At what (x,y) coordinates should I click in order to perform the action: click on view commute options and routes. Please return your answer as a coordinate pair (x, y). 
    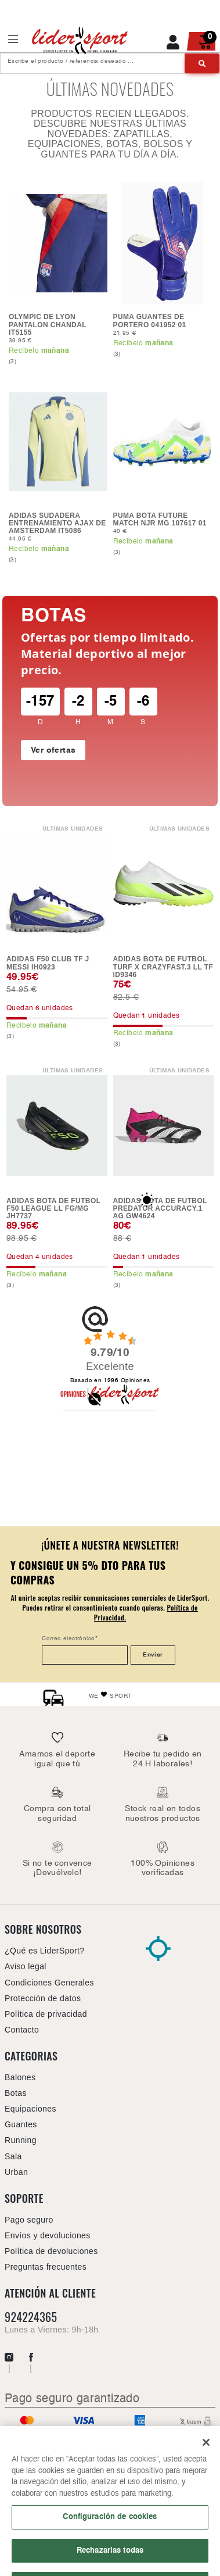
    Looking at the image, I should click on (53, 1698).